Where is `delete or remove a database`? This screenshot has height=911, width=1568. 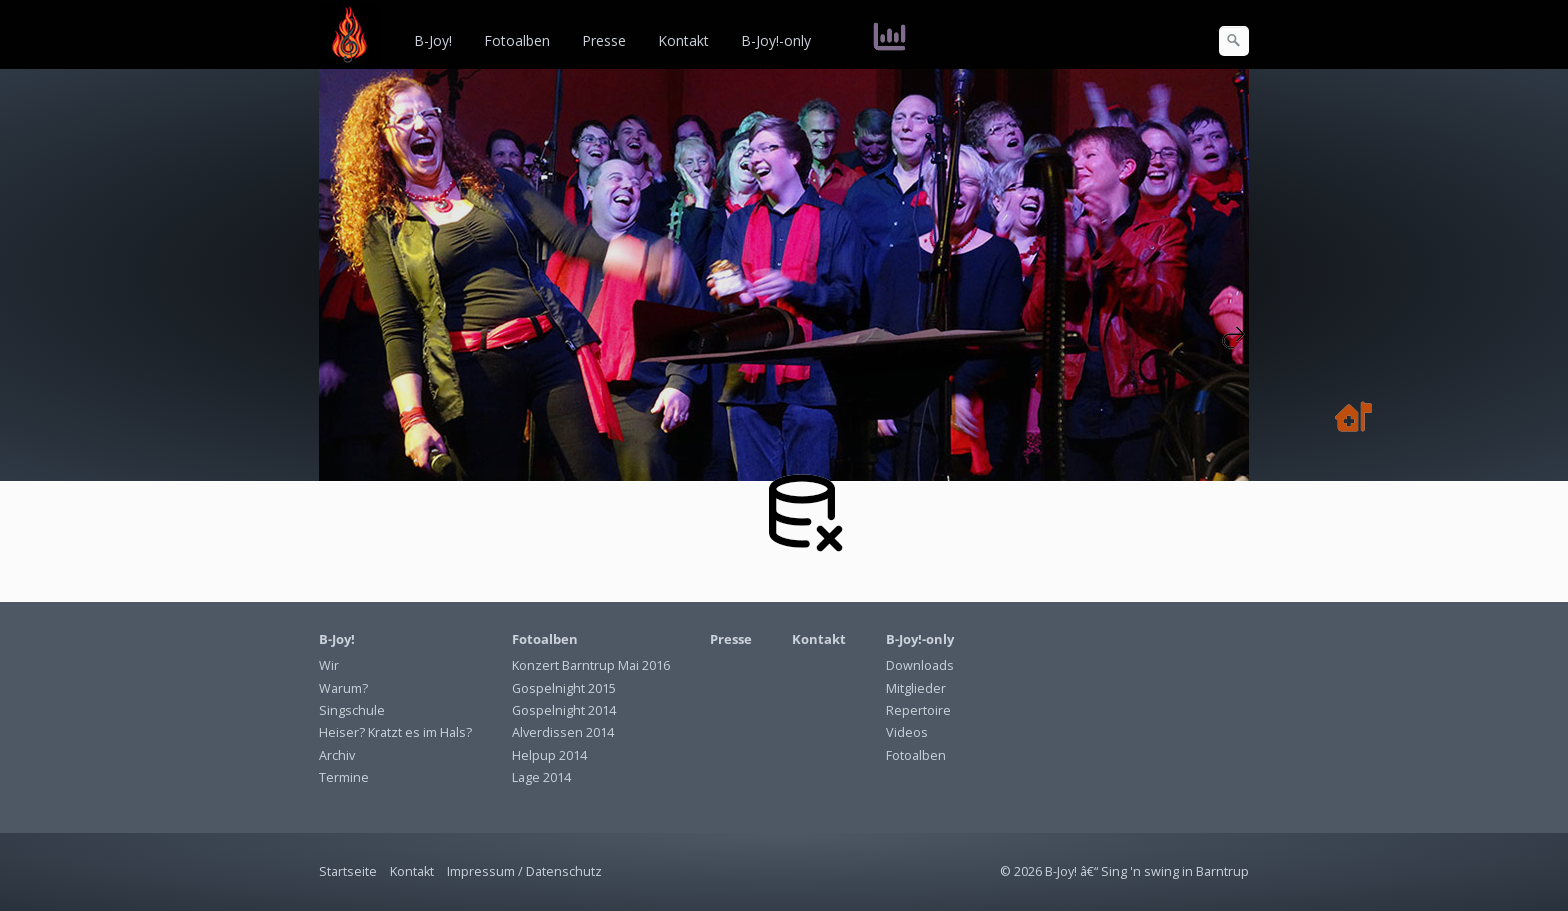 delete or remove a database is located at coordinates (802, 511).